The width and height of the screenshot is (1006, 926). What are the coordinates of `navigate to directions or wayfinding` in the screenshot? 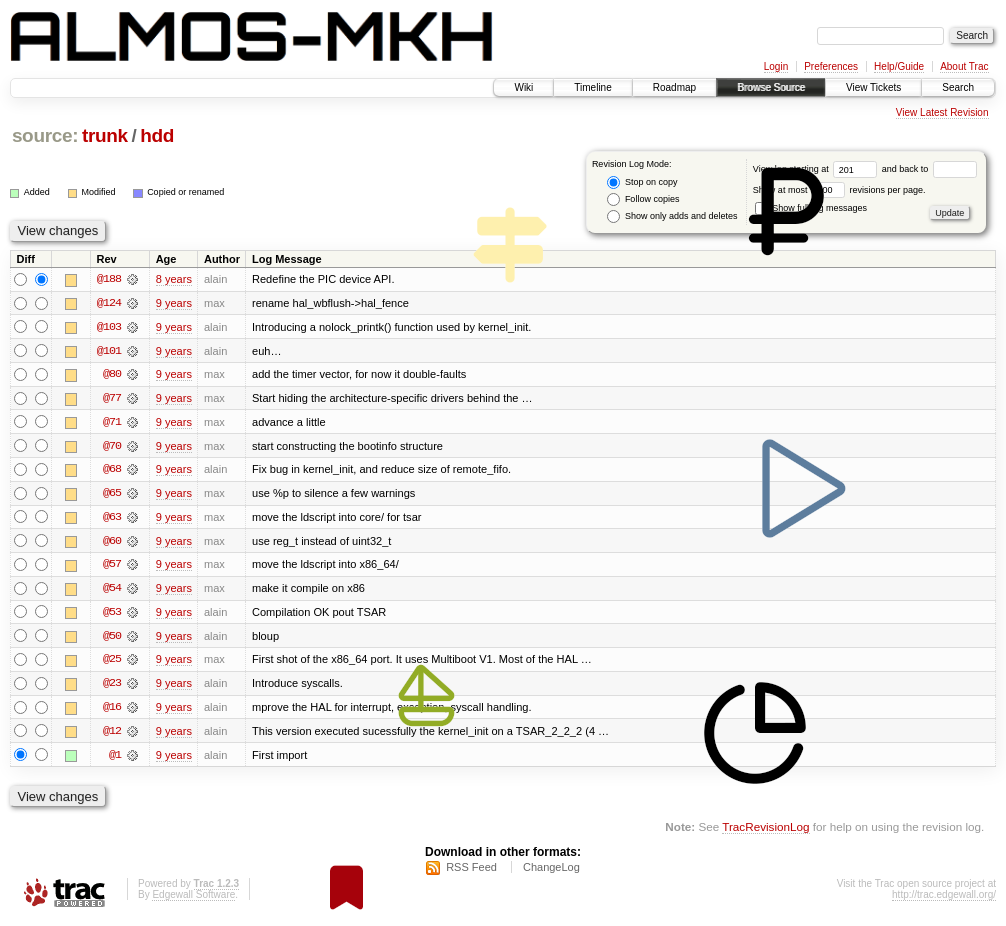 It's located at (510, 245).